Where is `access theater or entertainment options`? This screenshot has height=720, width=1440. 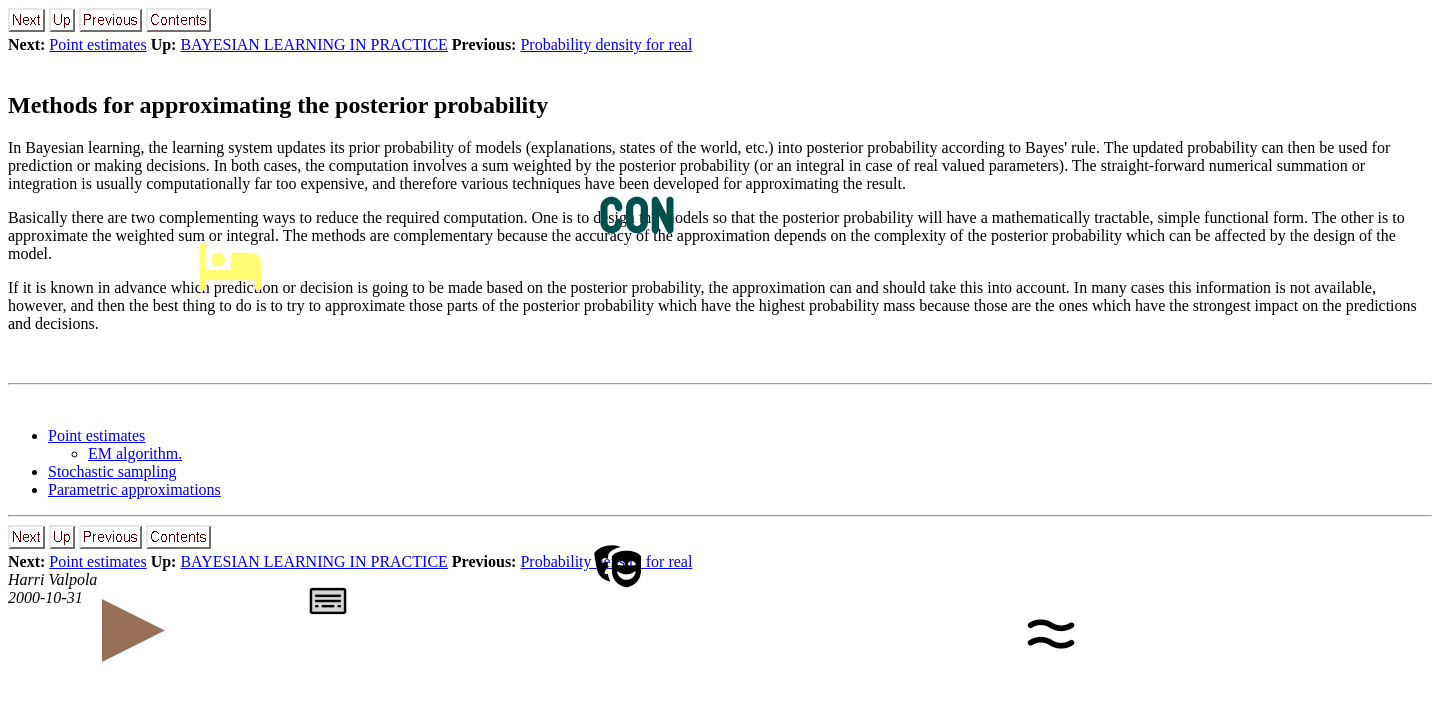
access theater or entertainment options is located at coordinates (618, 566).